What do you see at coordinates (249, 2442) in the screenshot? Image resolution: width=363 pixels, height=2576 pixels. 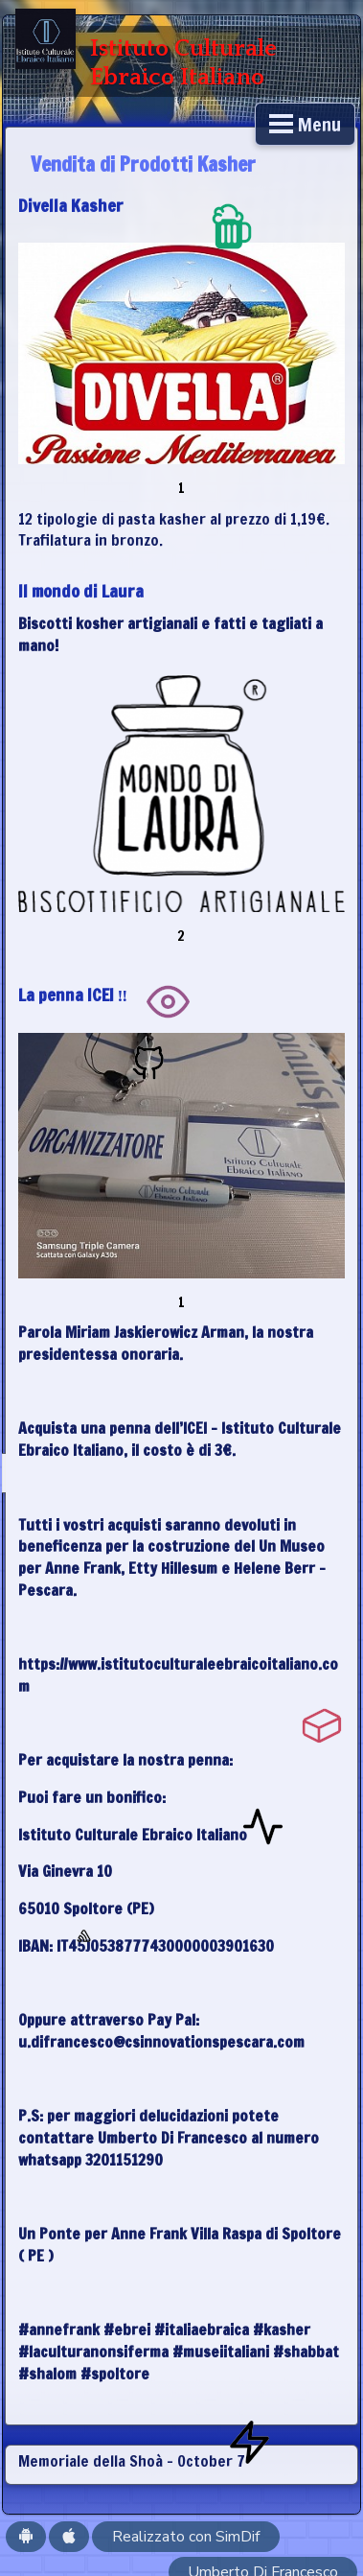 I see `indicates quick actions or instant features` at bounding box center [249, 2442].